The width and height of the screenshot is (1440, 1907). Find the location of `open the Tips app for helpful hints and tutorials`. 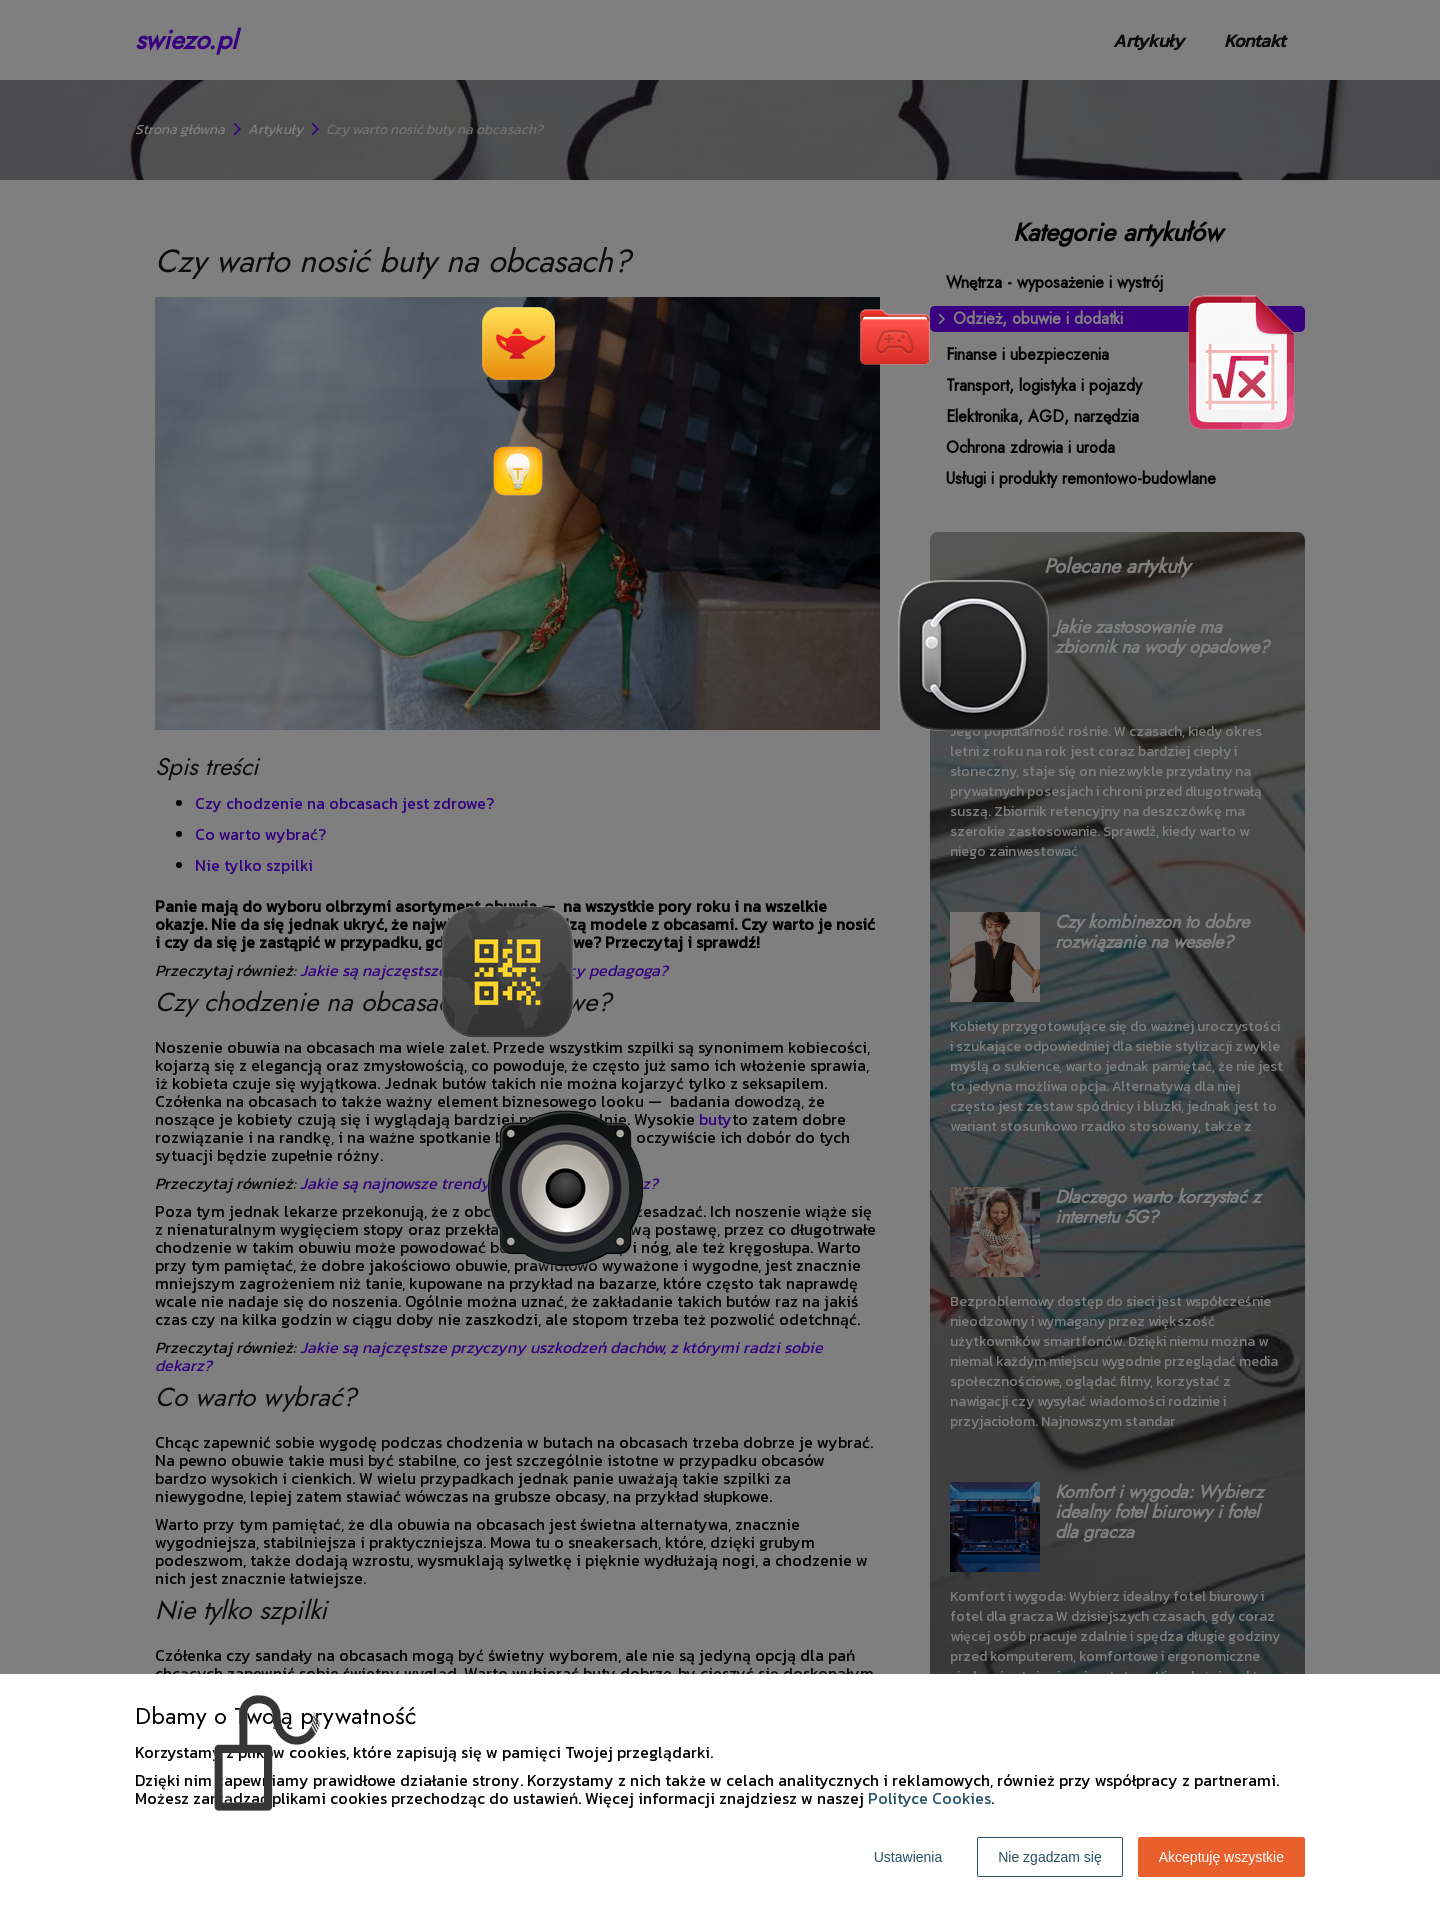

open the Tips app for helpful hints and tutorials is located at coordinates (518, 471).